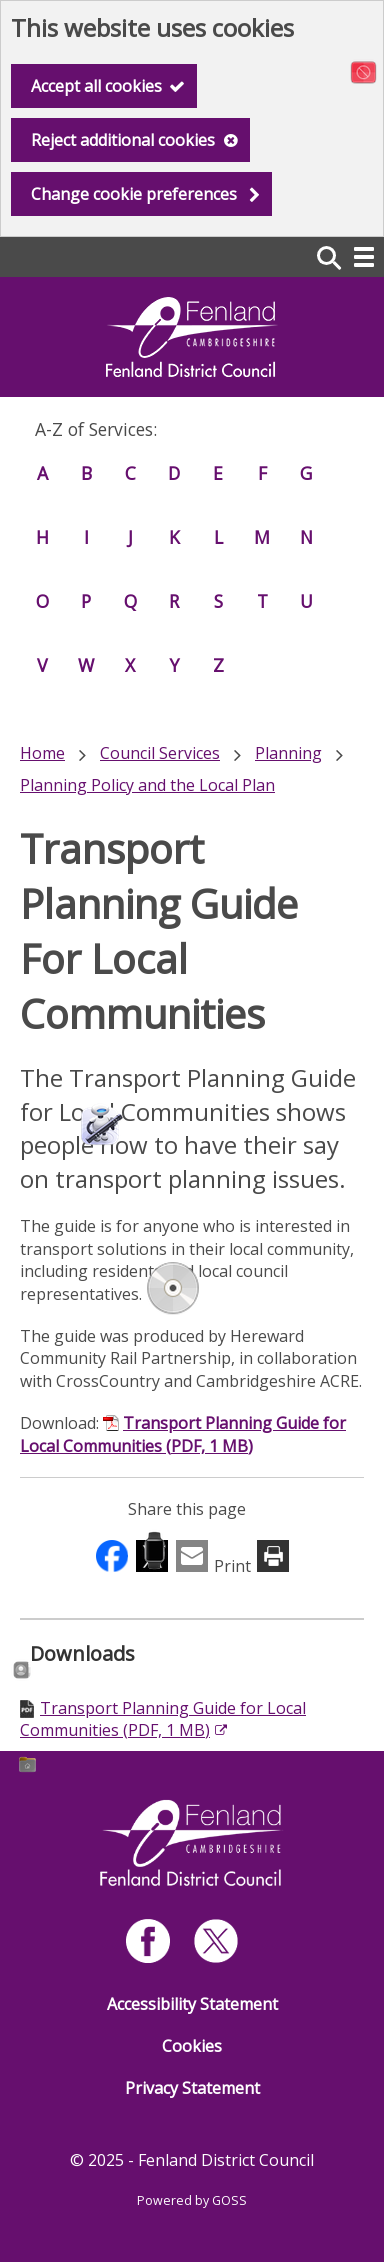 This screenshot has height=2262, width=384. Describe the element at coordinates (27, 1764) in the screenshot. I see `access your home folder` at that location.